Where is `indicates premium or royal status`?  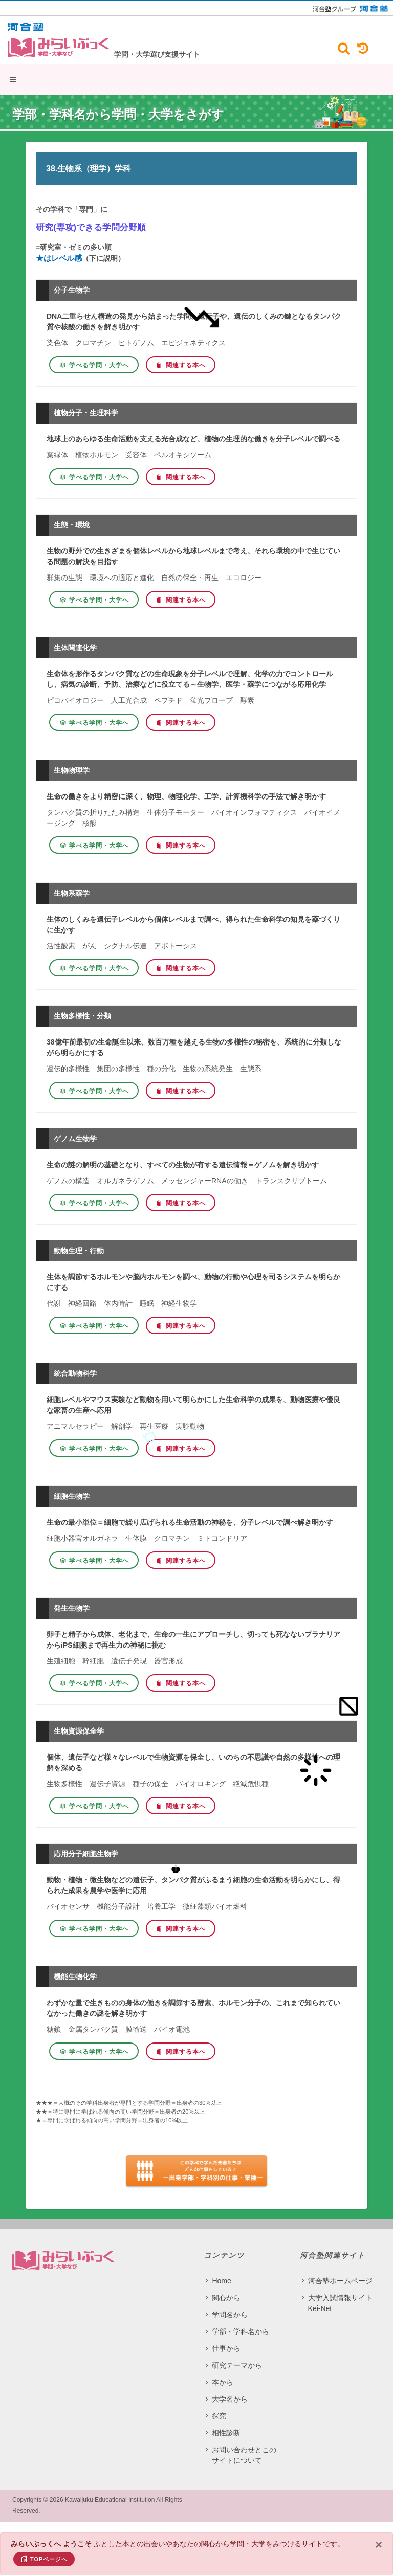 indicates premium or royal status is located at coordinates (176, 1869).